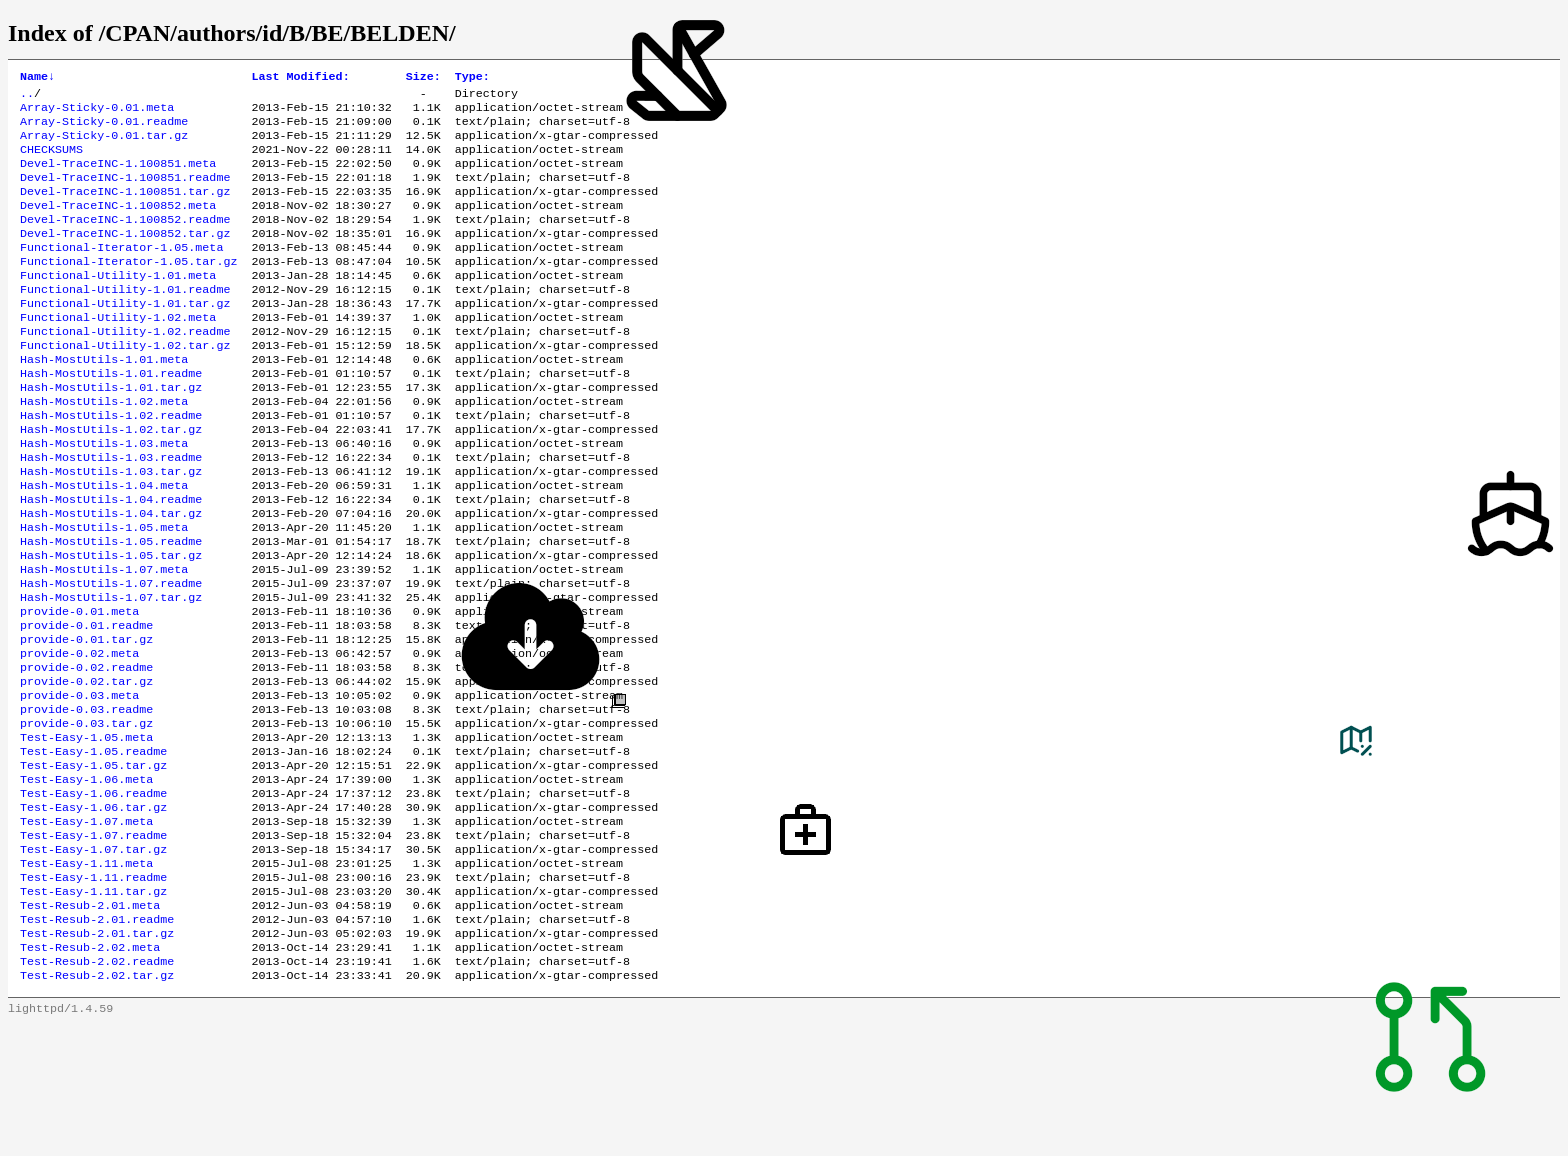 The height and width of the screenshot is (1156, 1568). Describe the element at coordinates (1426, 1037) in the screenshot. I see `create a new pull request` at that location.